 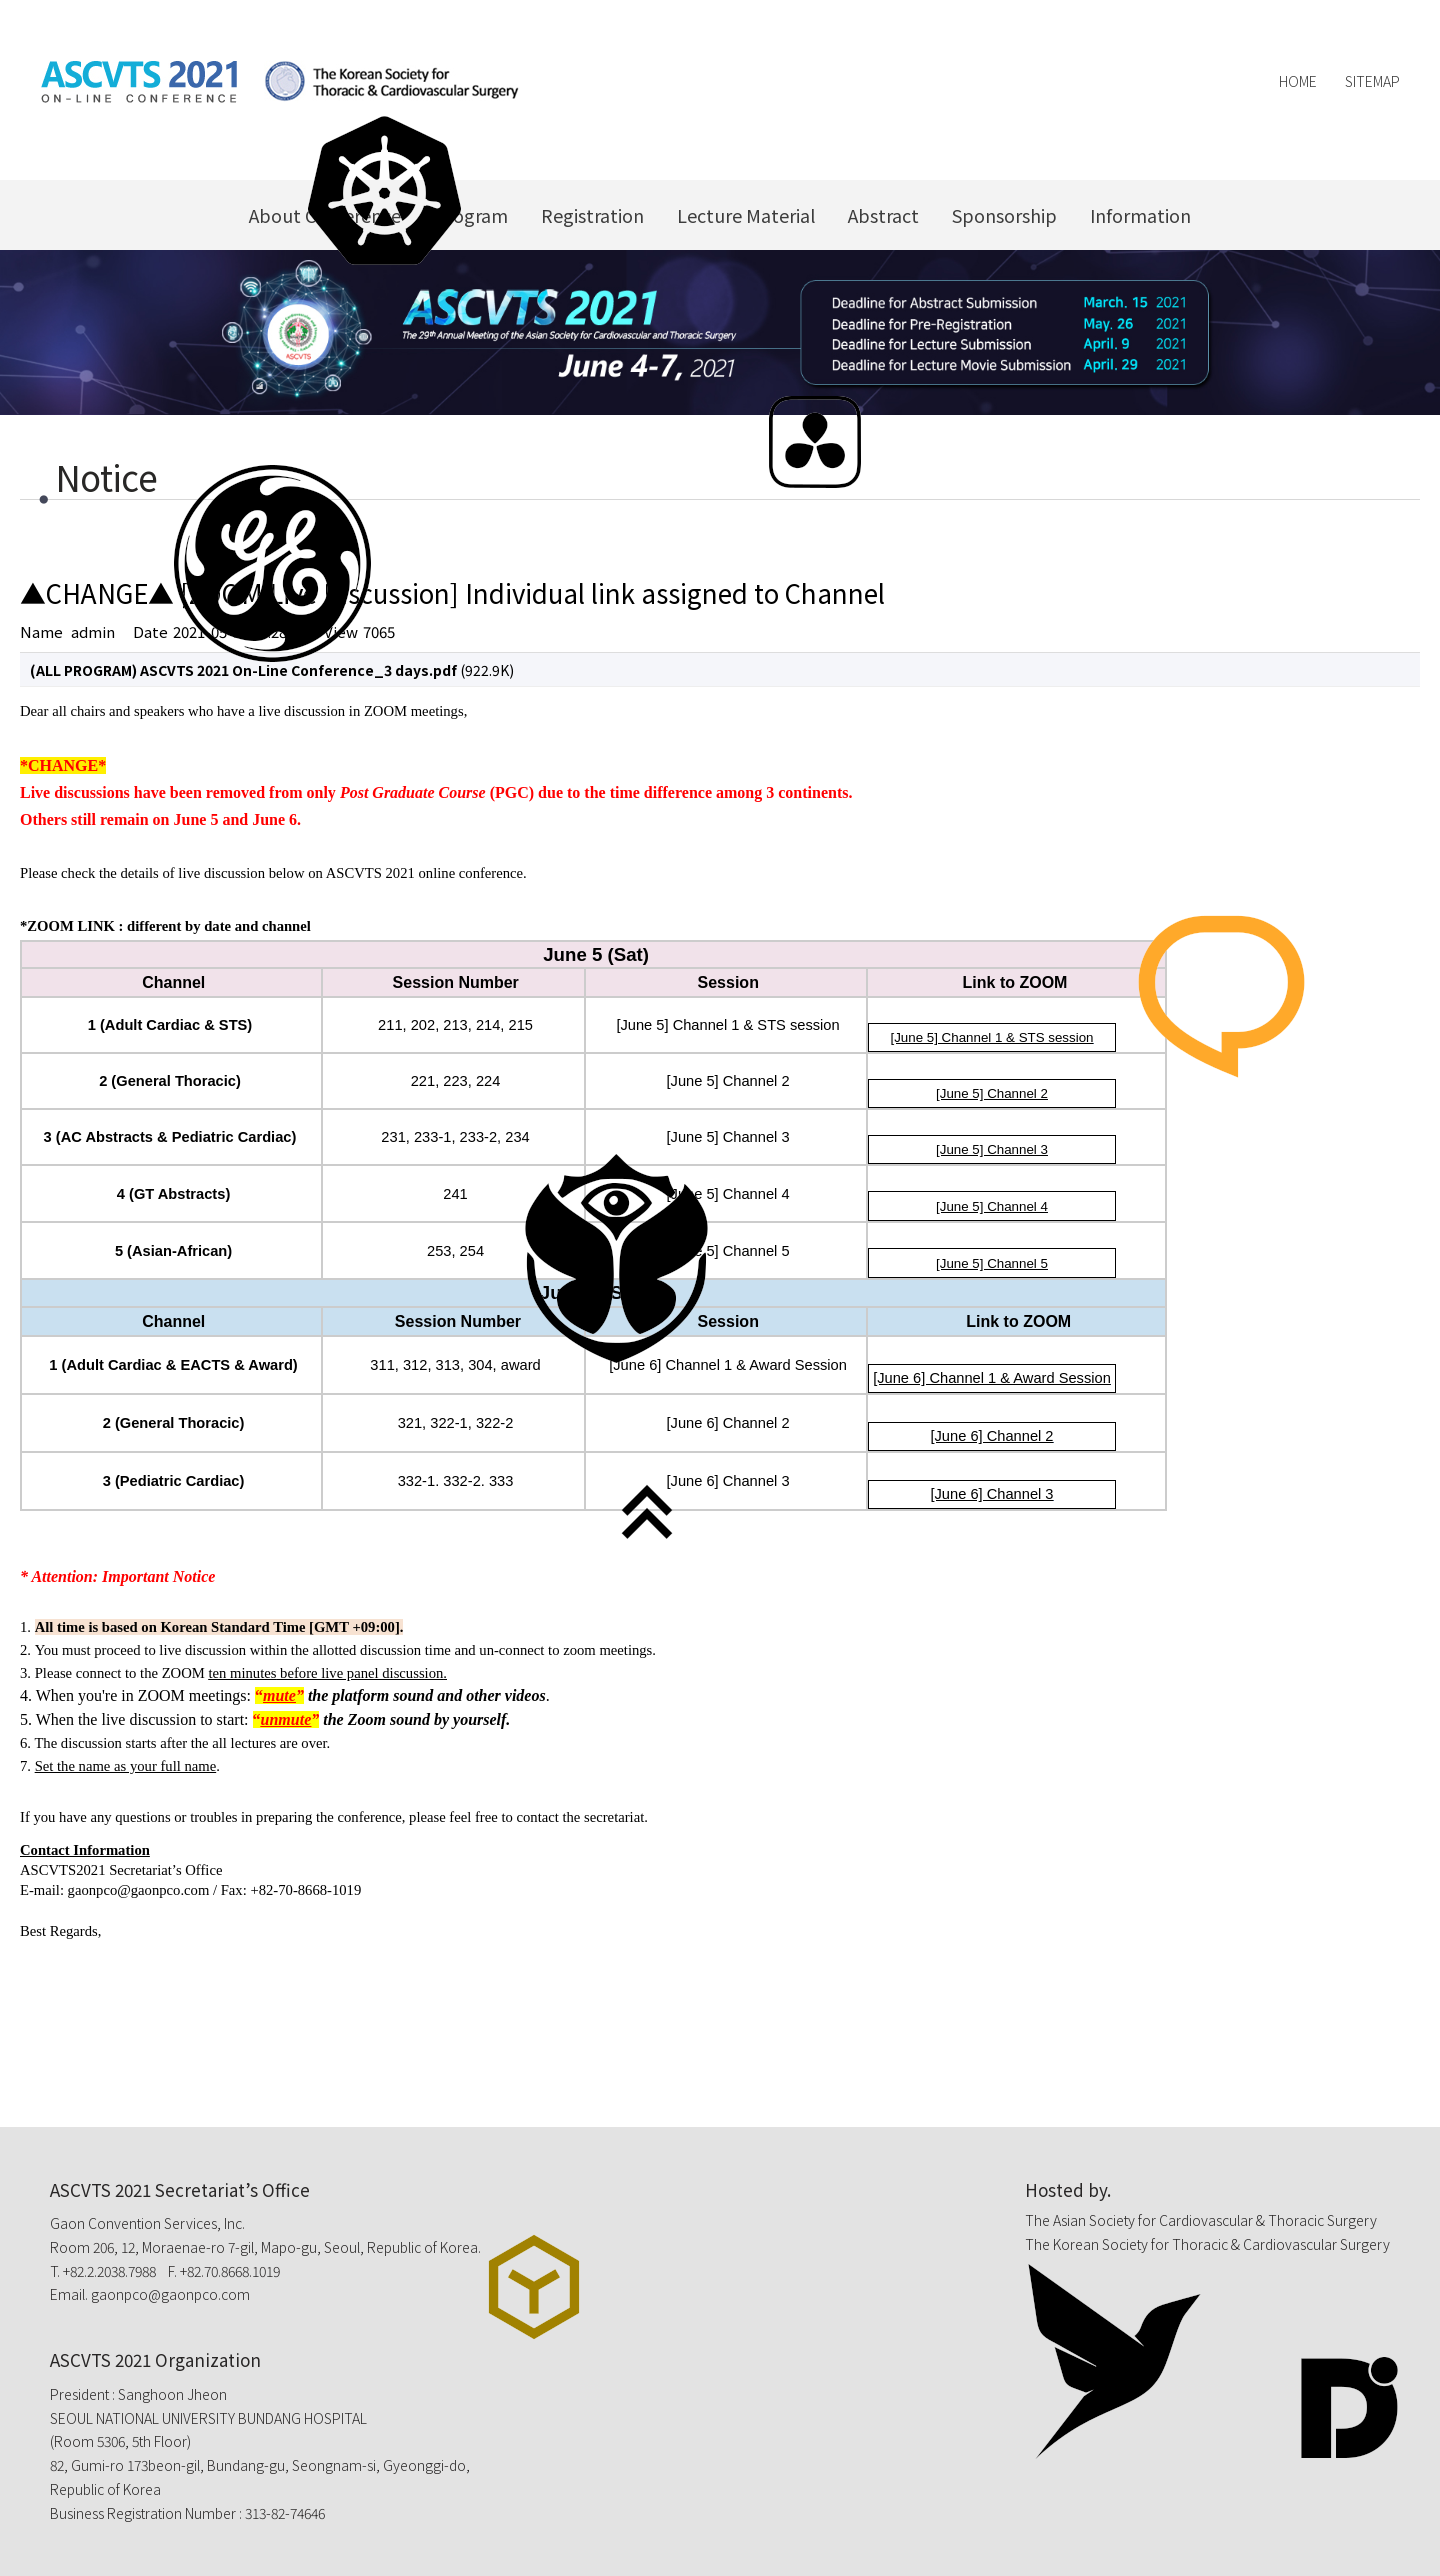 I want to click on General Electric company logo, so click(x=272, y=563).